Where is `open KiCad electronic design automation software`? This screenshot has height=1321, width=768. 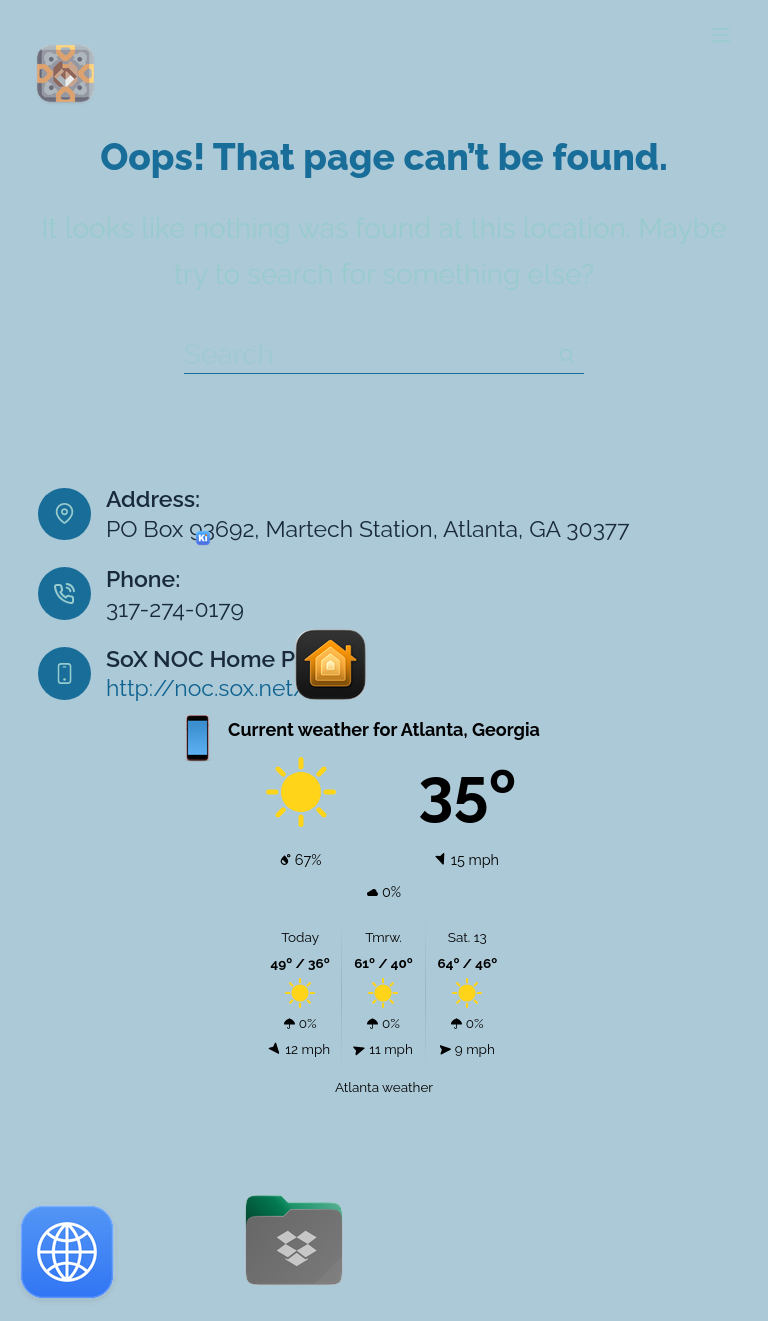 open KiCad electronic design automation software is located at coordinates (203, 538).